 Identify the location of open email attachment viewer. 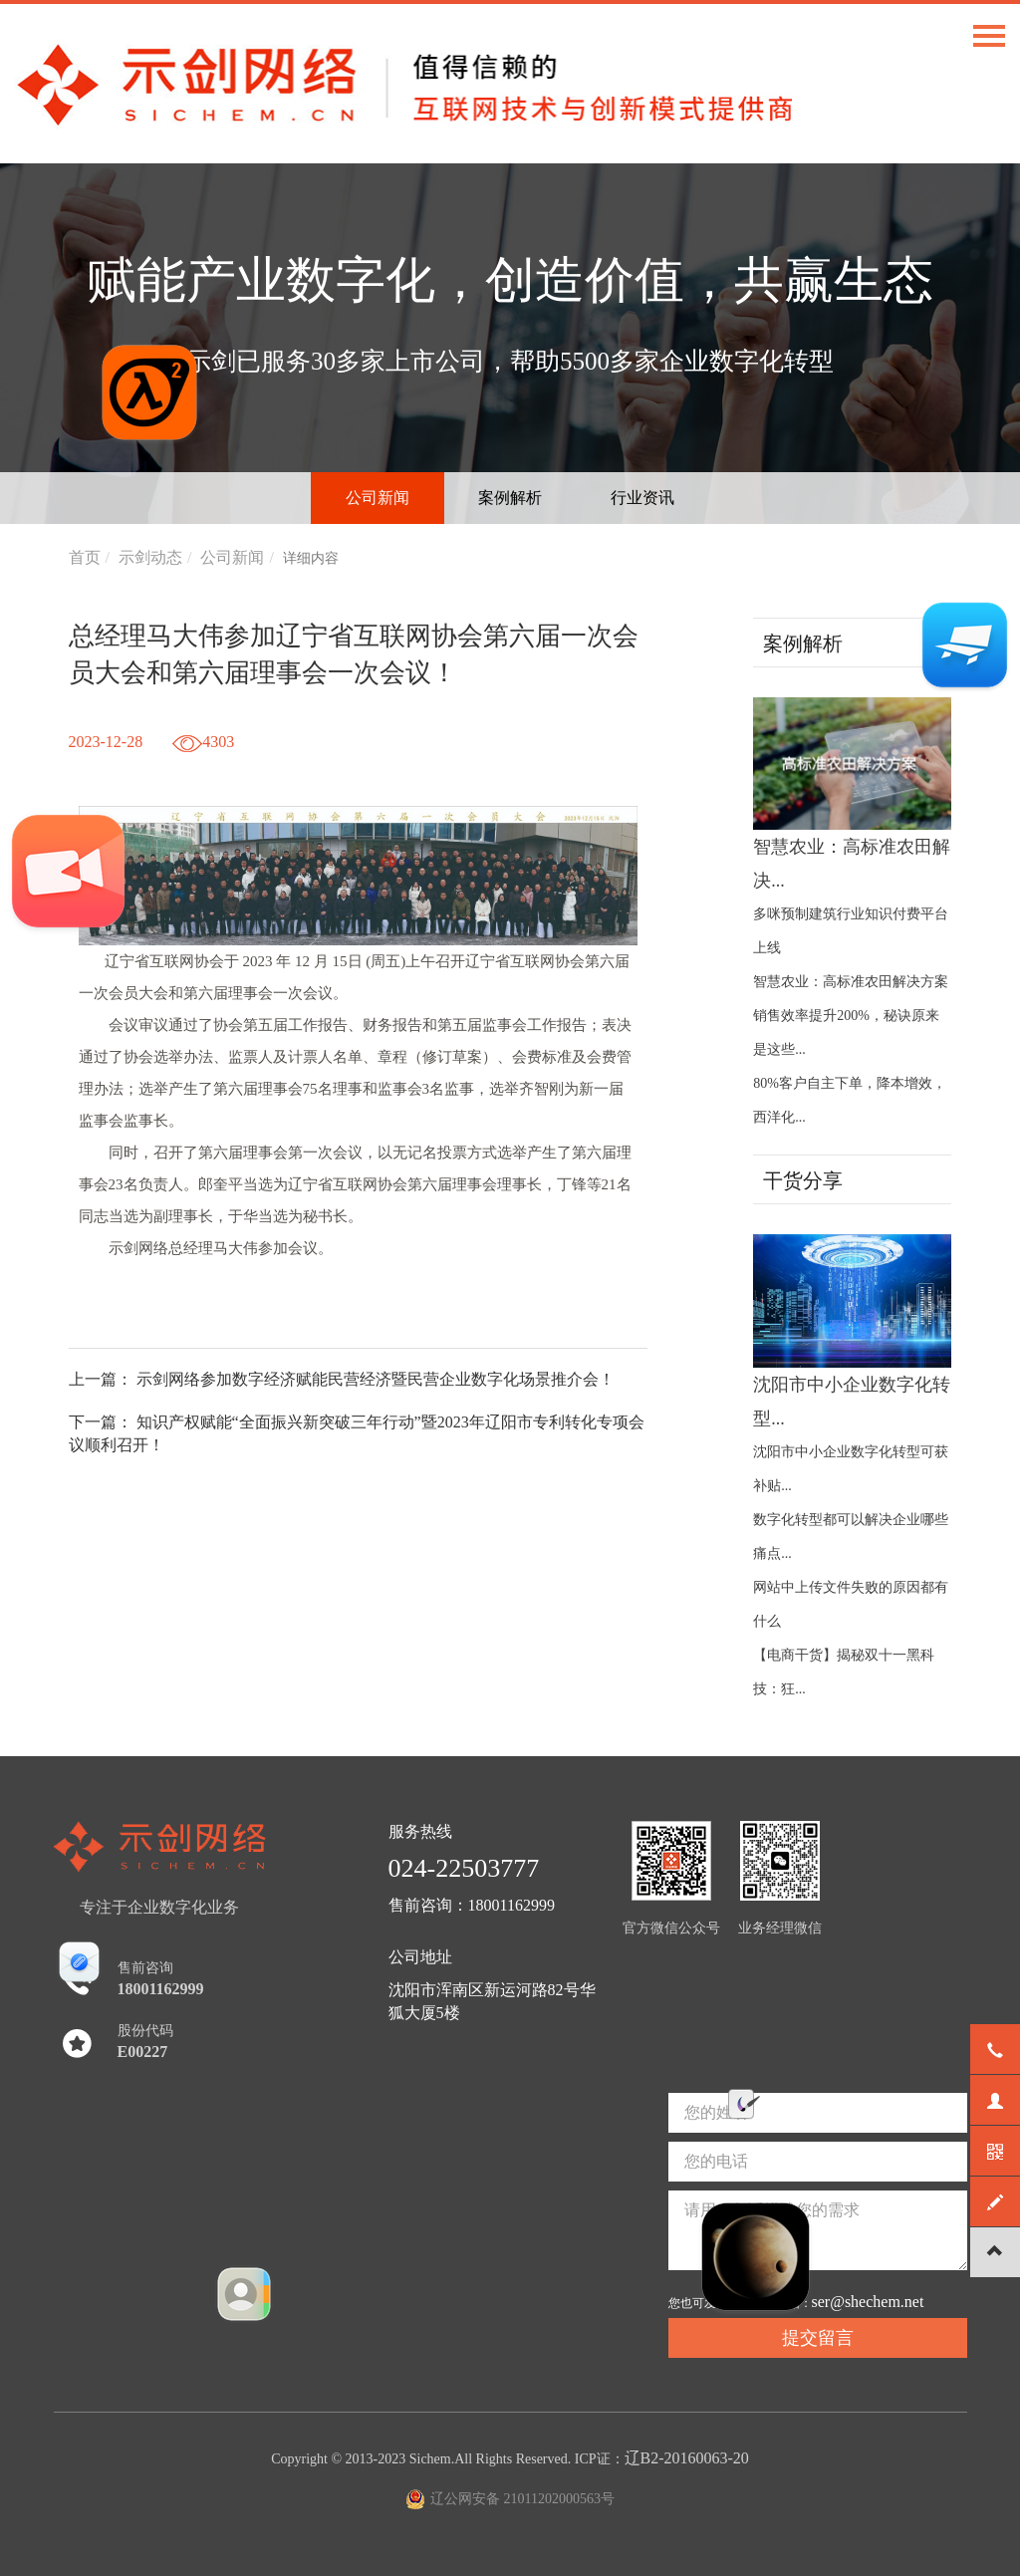
(79, 1961).